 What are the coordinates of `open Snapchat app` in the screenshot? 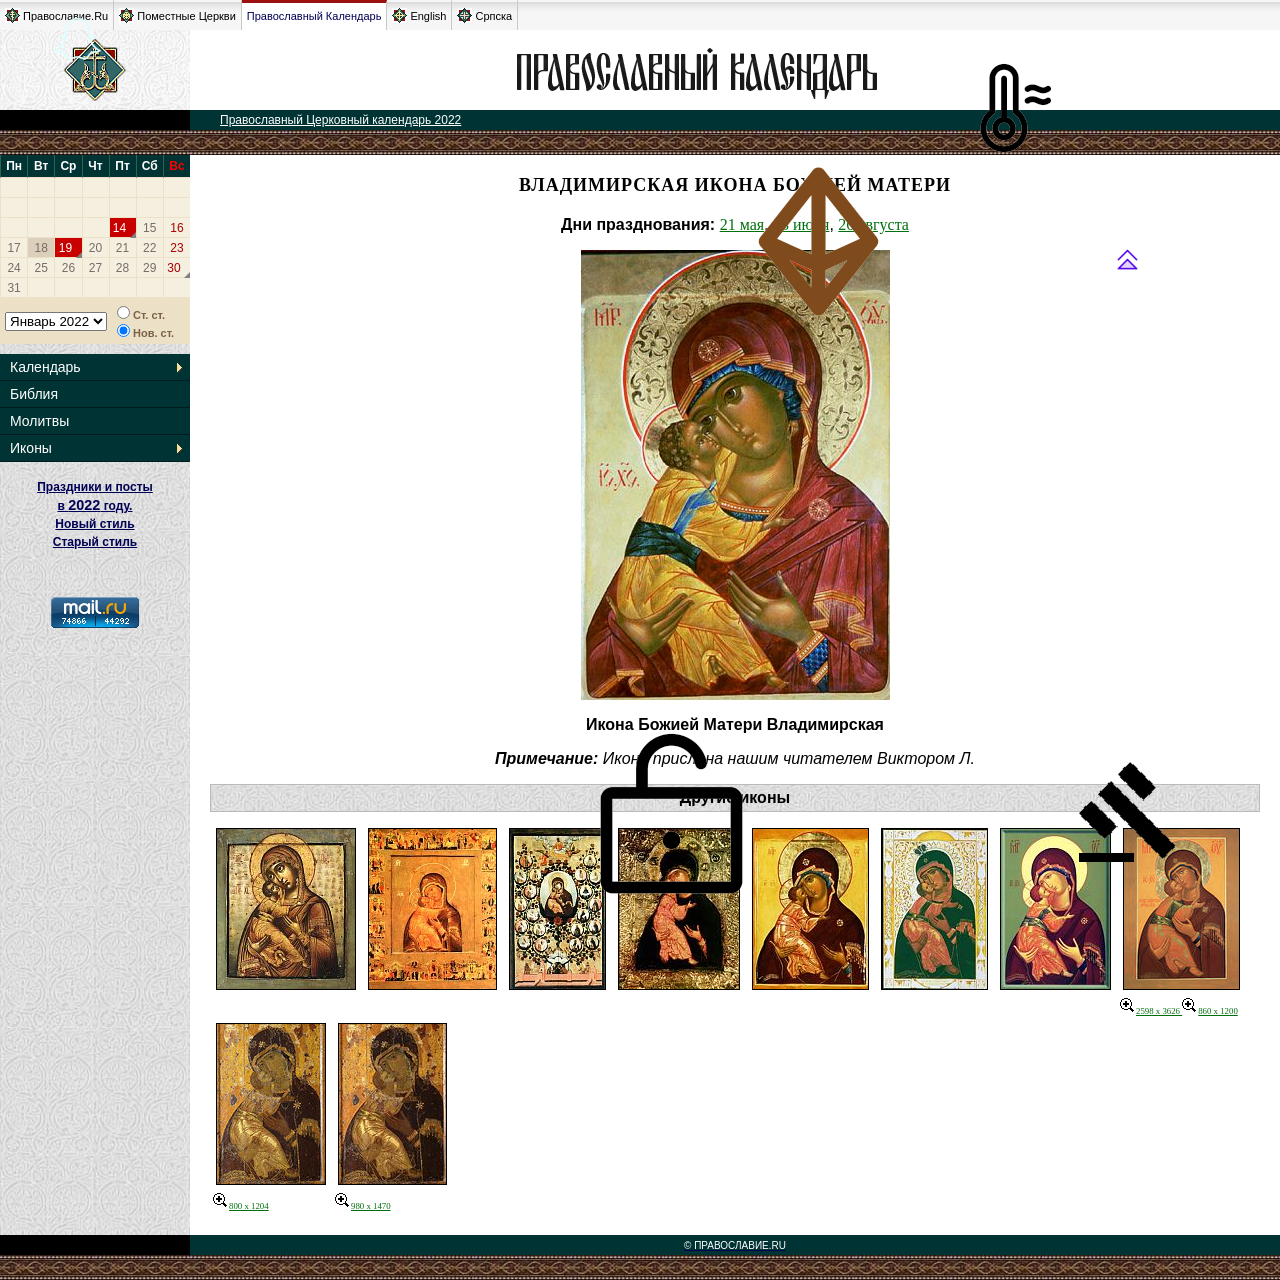 It's located at (77, 39).